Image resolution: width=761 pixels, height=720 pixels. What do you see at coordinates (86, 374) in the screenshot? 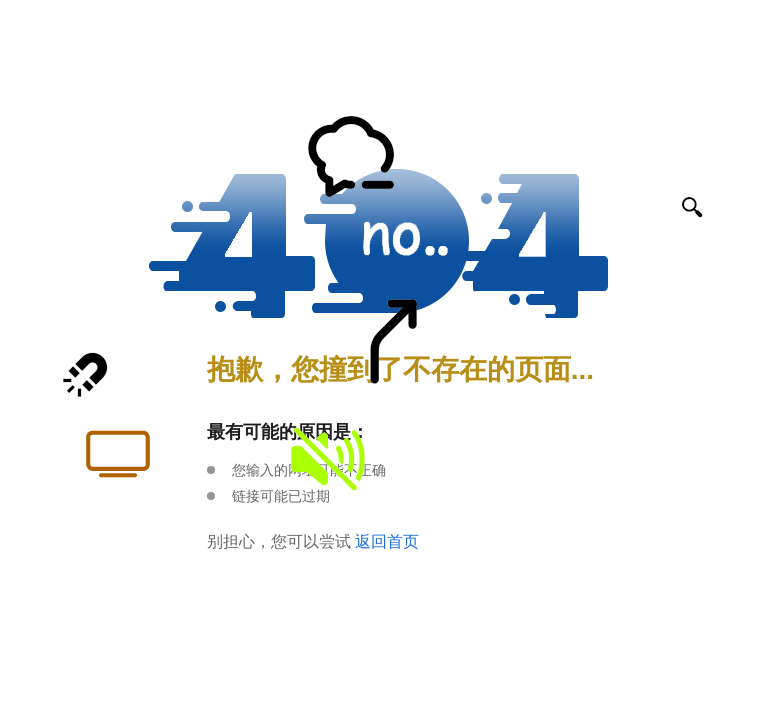
I see `attract or pull related items together` at bounding box center [86, 374].